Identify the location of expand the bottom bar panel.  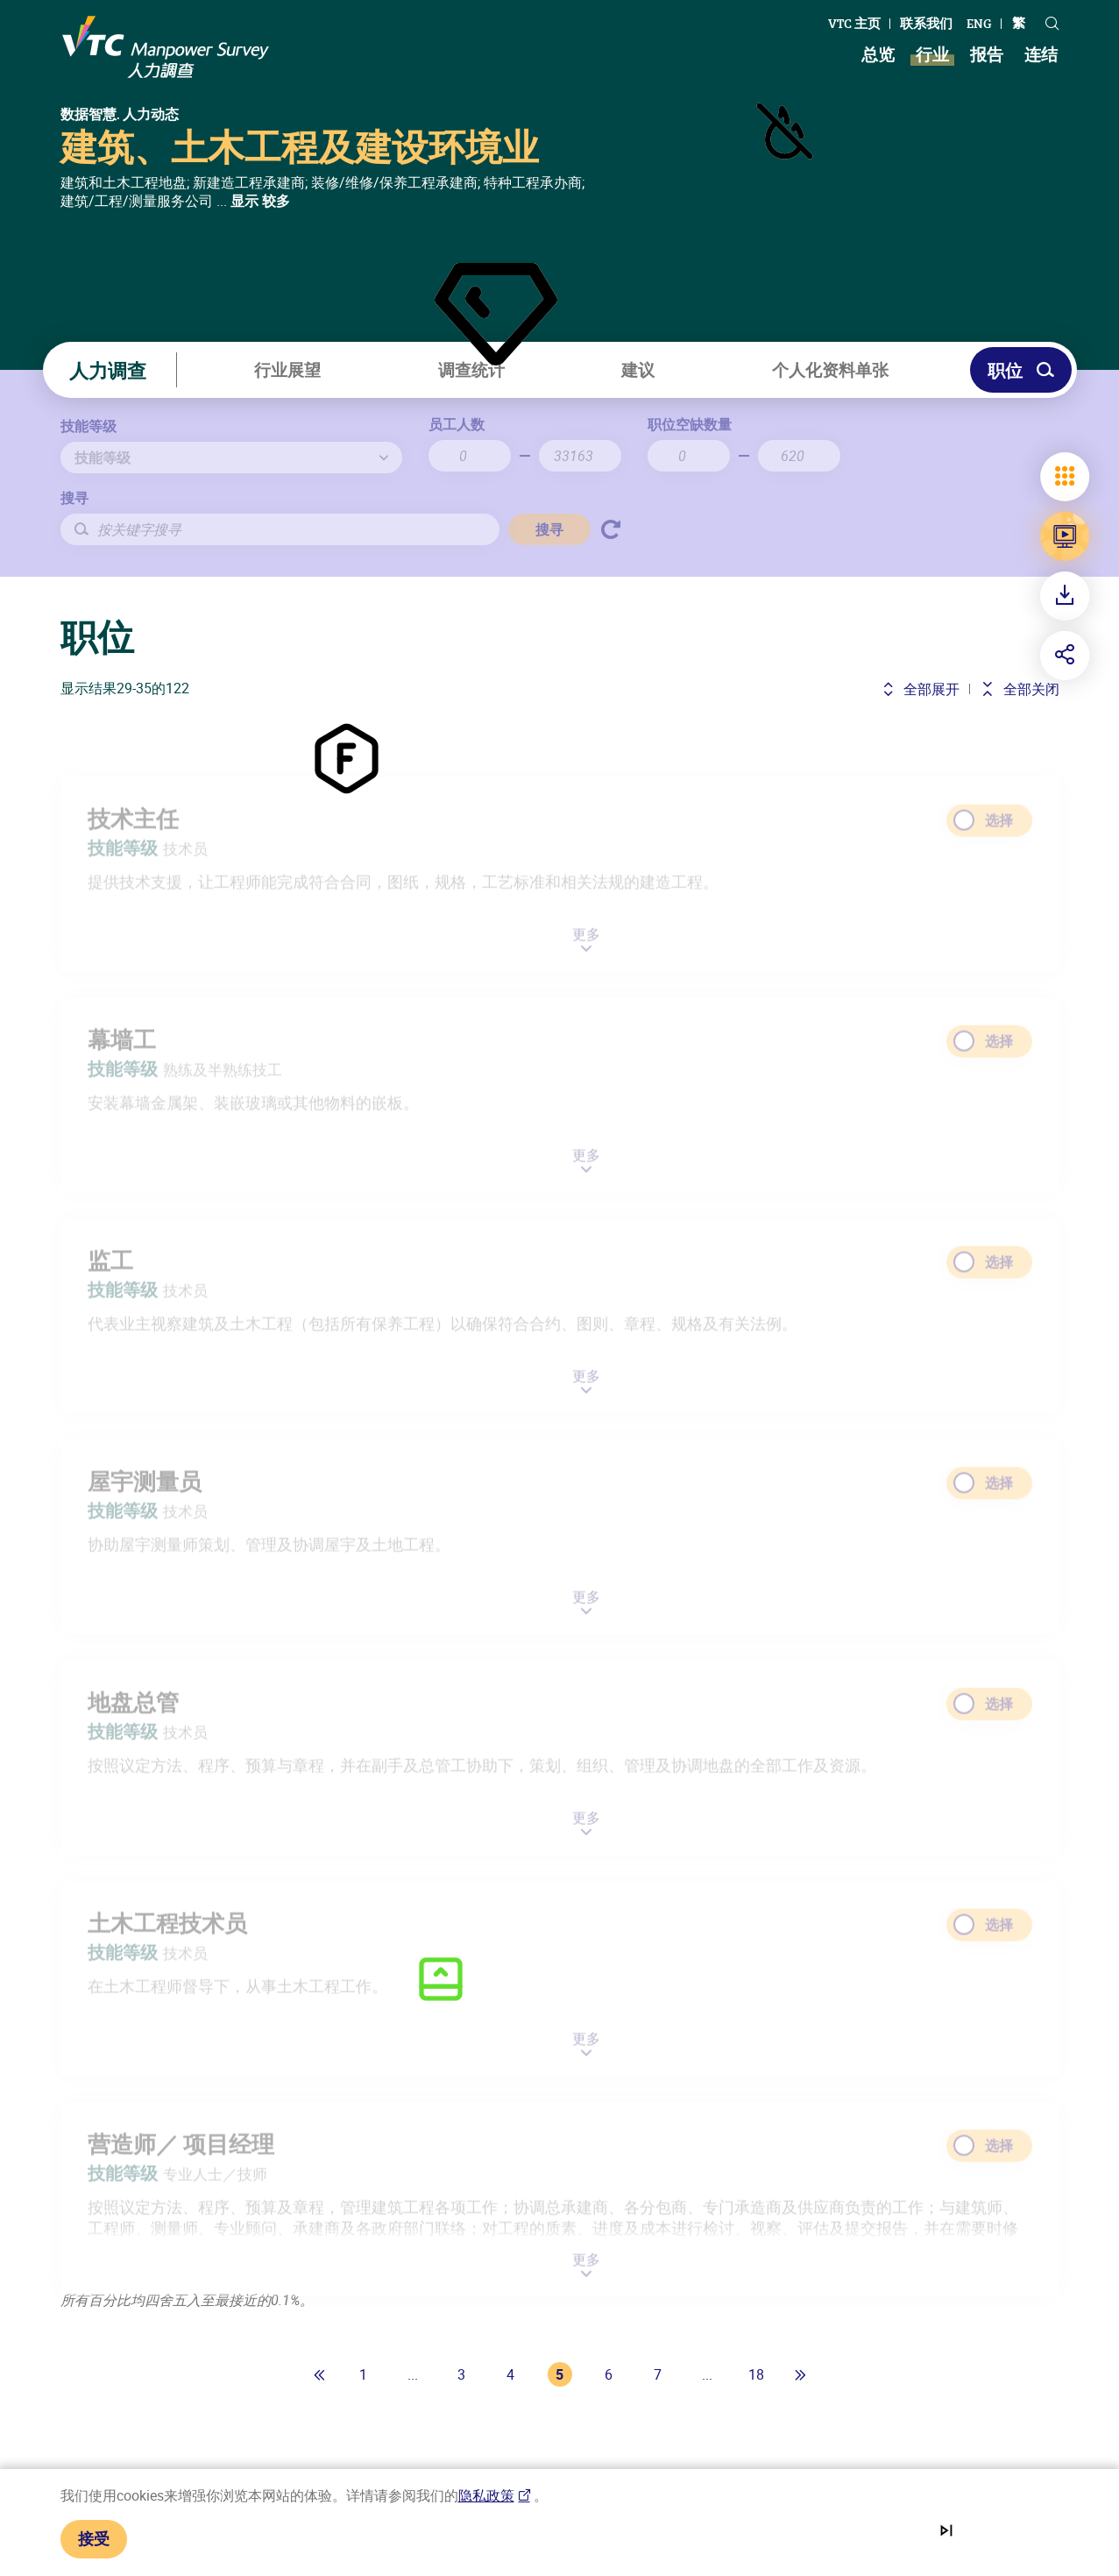
(441, 1979).